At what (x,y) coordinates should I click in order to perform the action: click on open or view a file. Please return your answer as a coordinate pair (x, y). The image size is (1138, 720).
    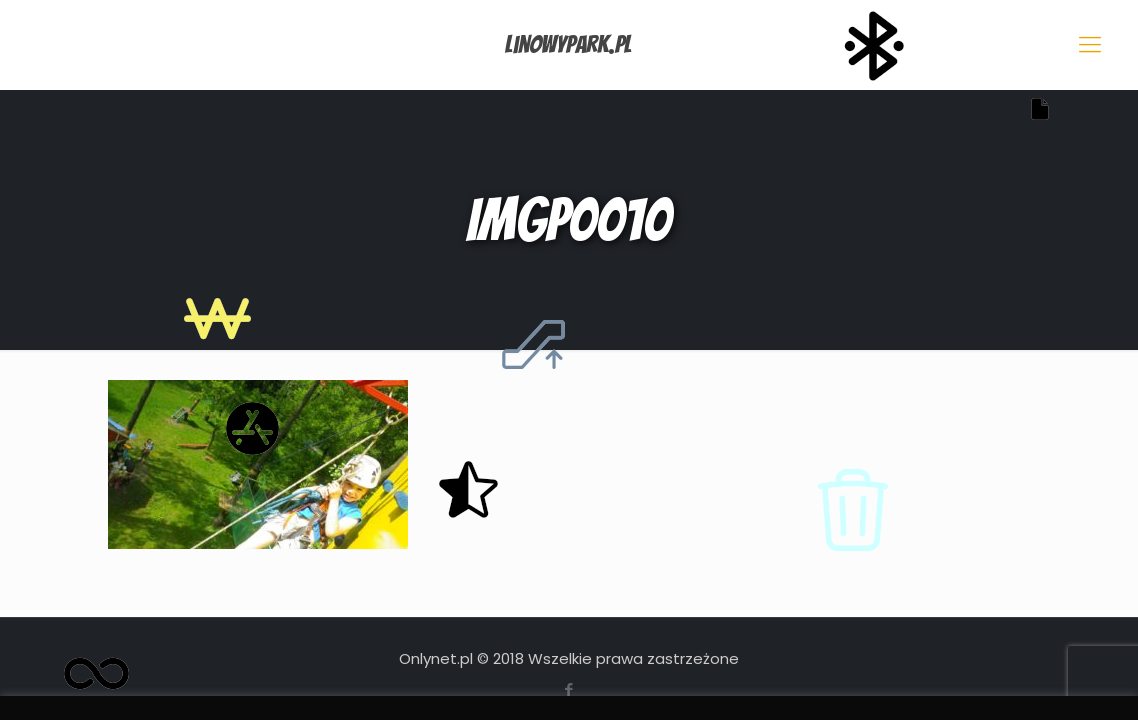
    Looking at the image, I should click on (1040, 109).